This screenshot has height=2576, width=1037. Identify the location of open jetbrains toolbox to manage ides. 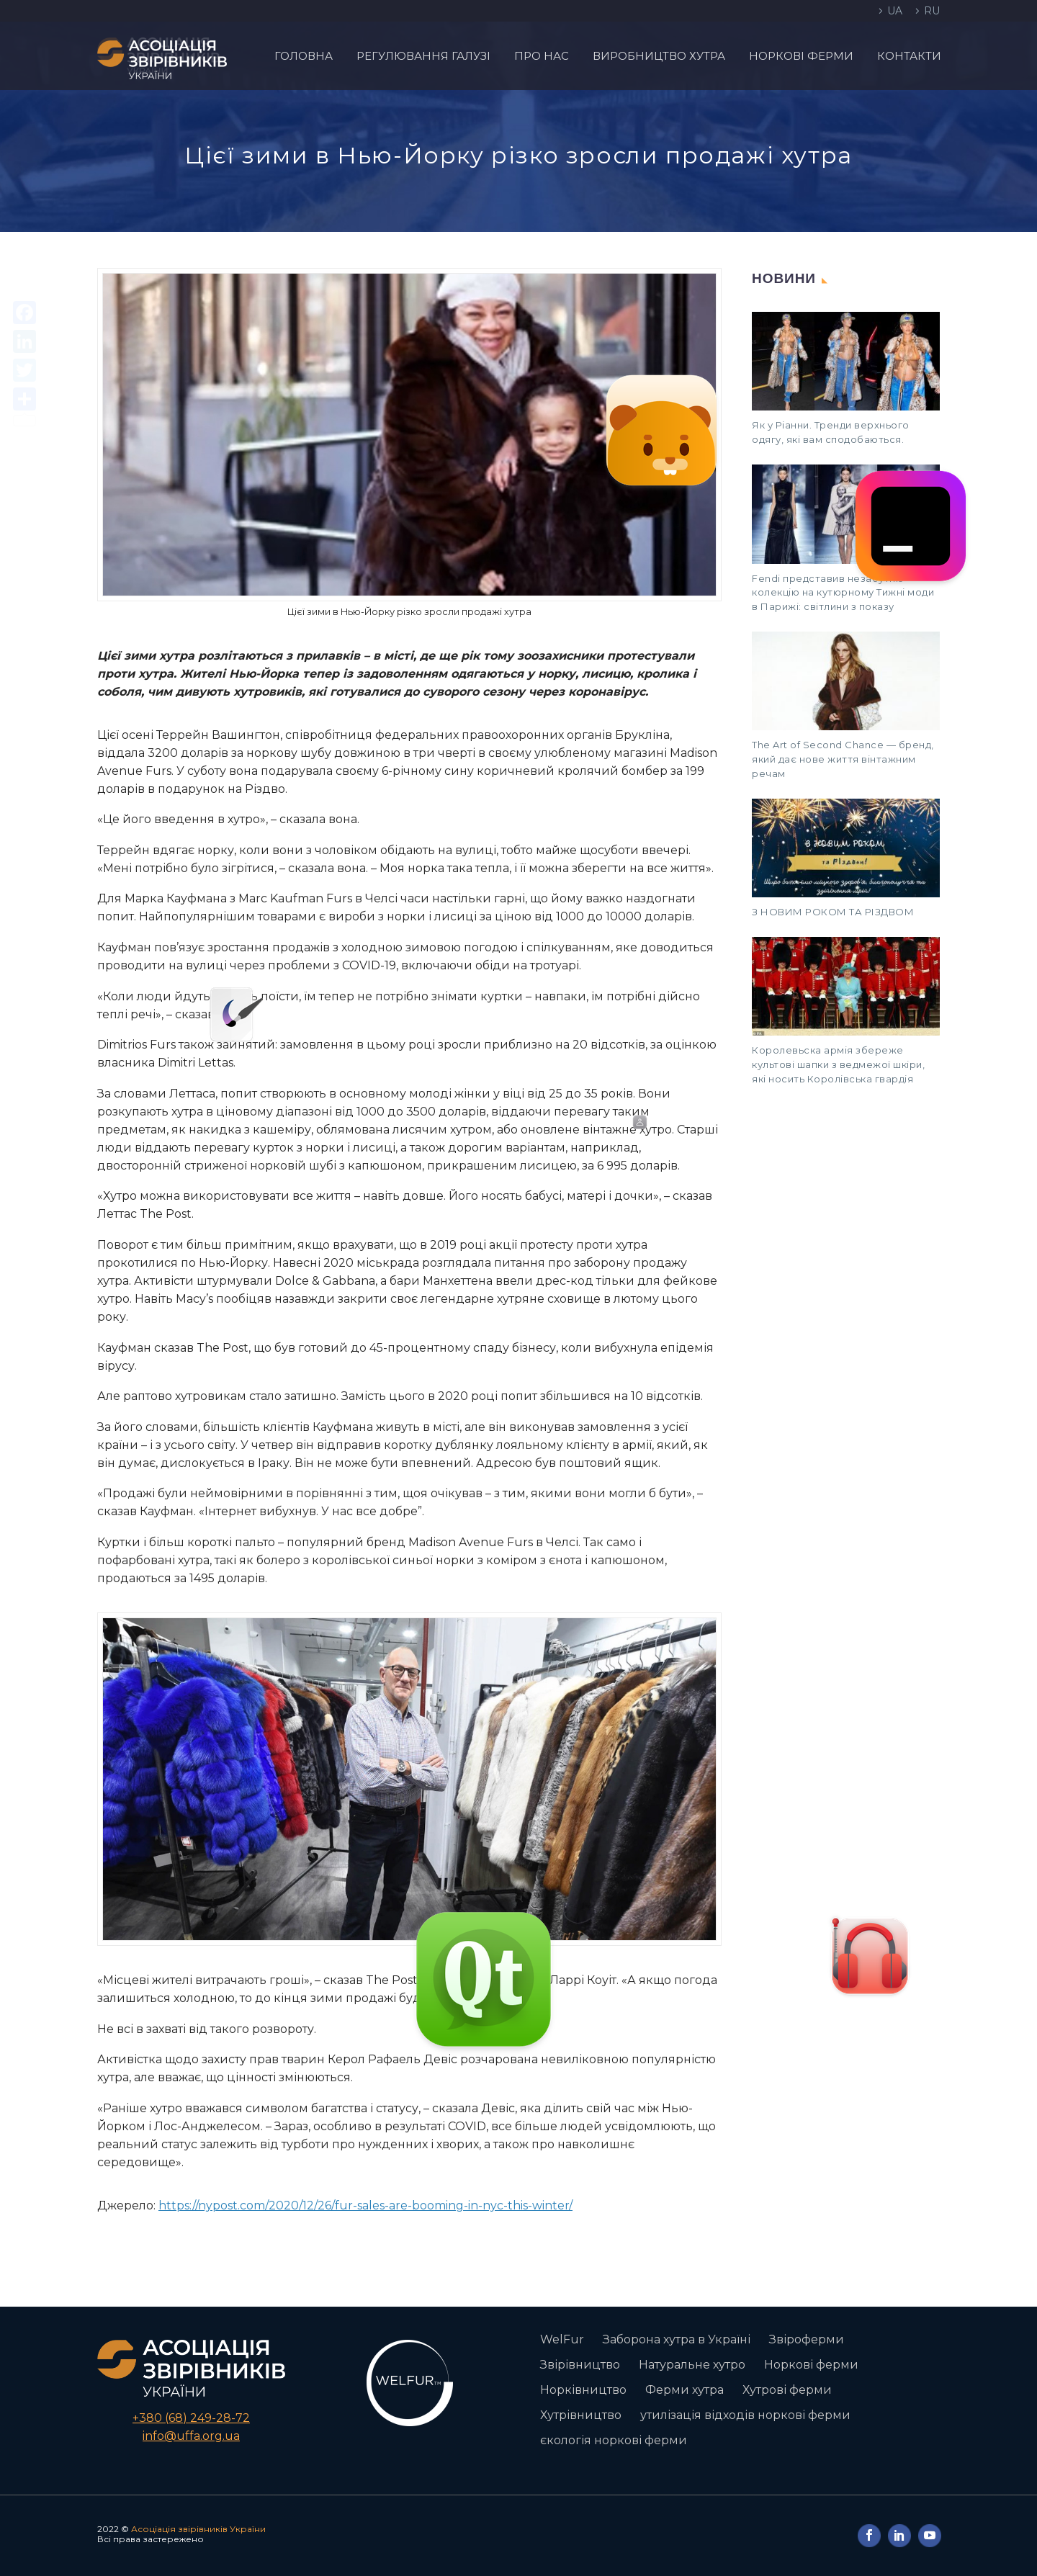
(910, 526).